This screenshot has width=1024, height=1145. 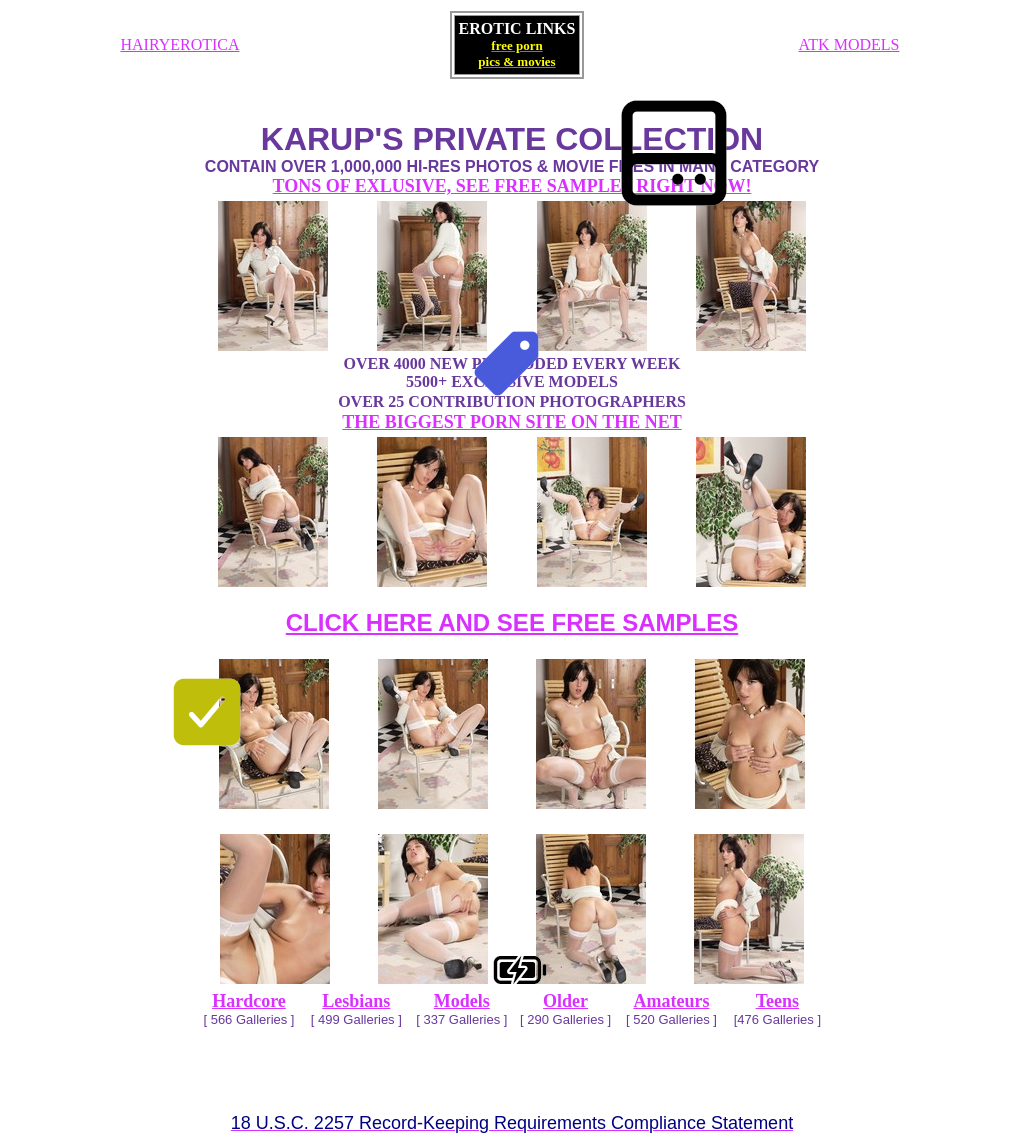 I want to click on select or confirm an option, so click(x=207, y=712).